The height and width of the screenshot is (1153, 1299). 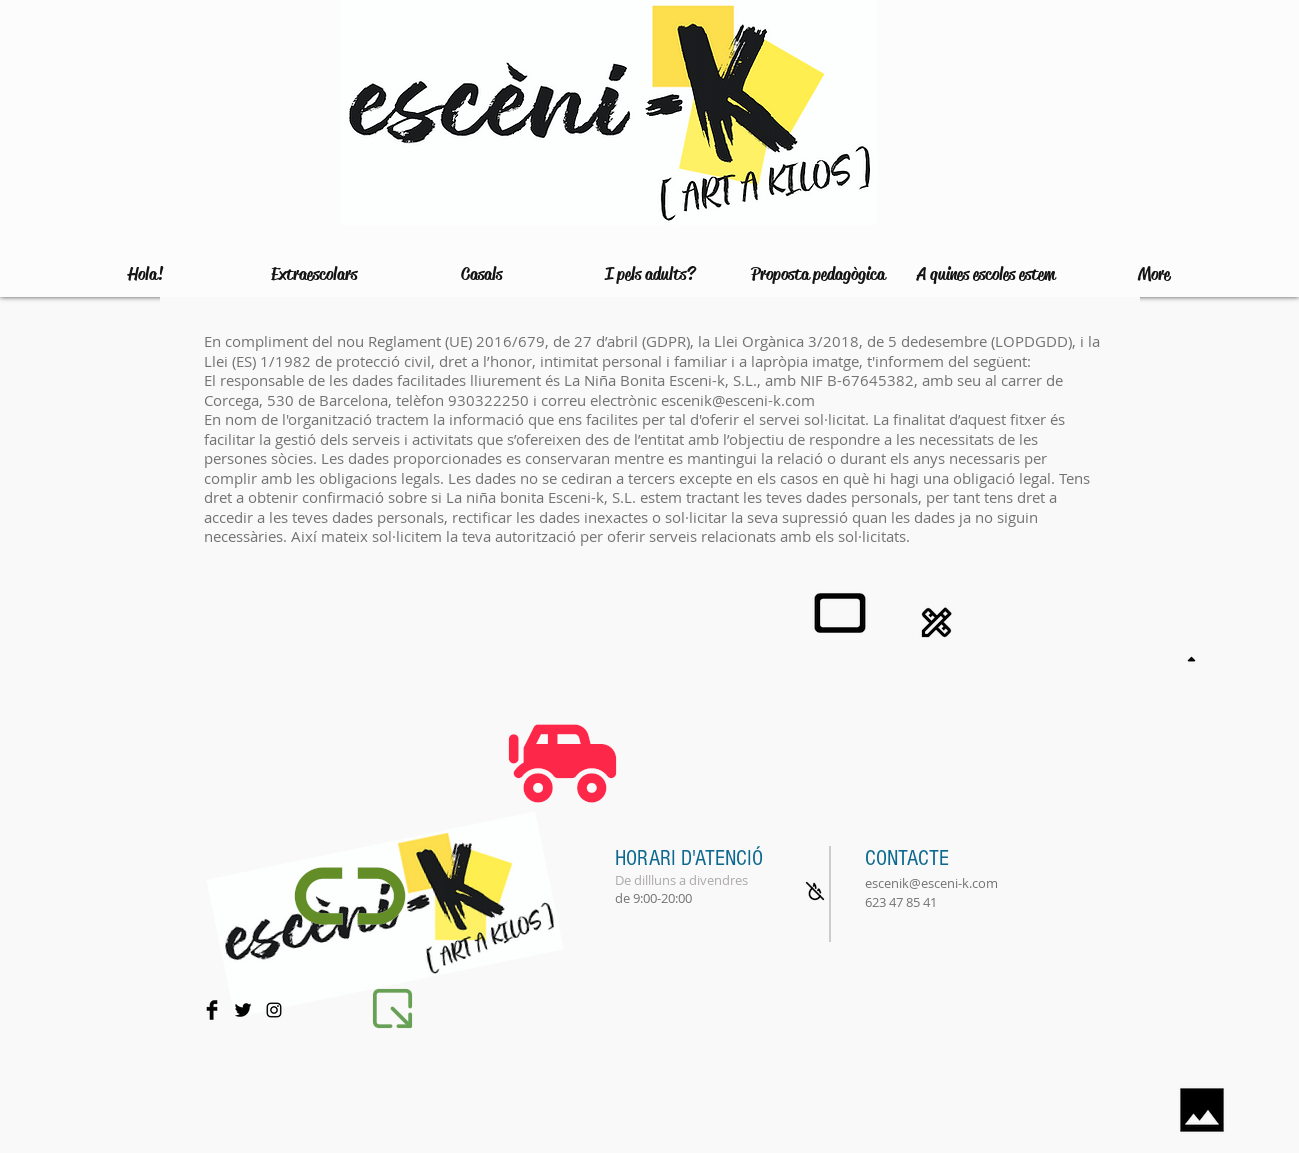 I want to click on crop image to 5:4 aspect ratio, so click(x=840, y=613).